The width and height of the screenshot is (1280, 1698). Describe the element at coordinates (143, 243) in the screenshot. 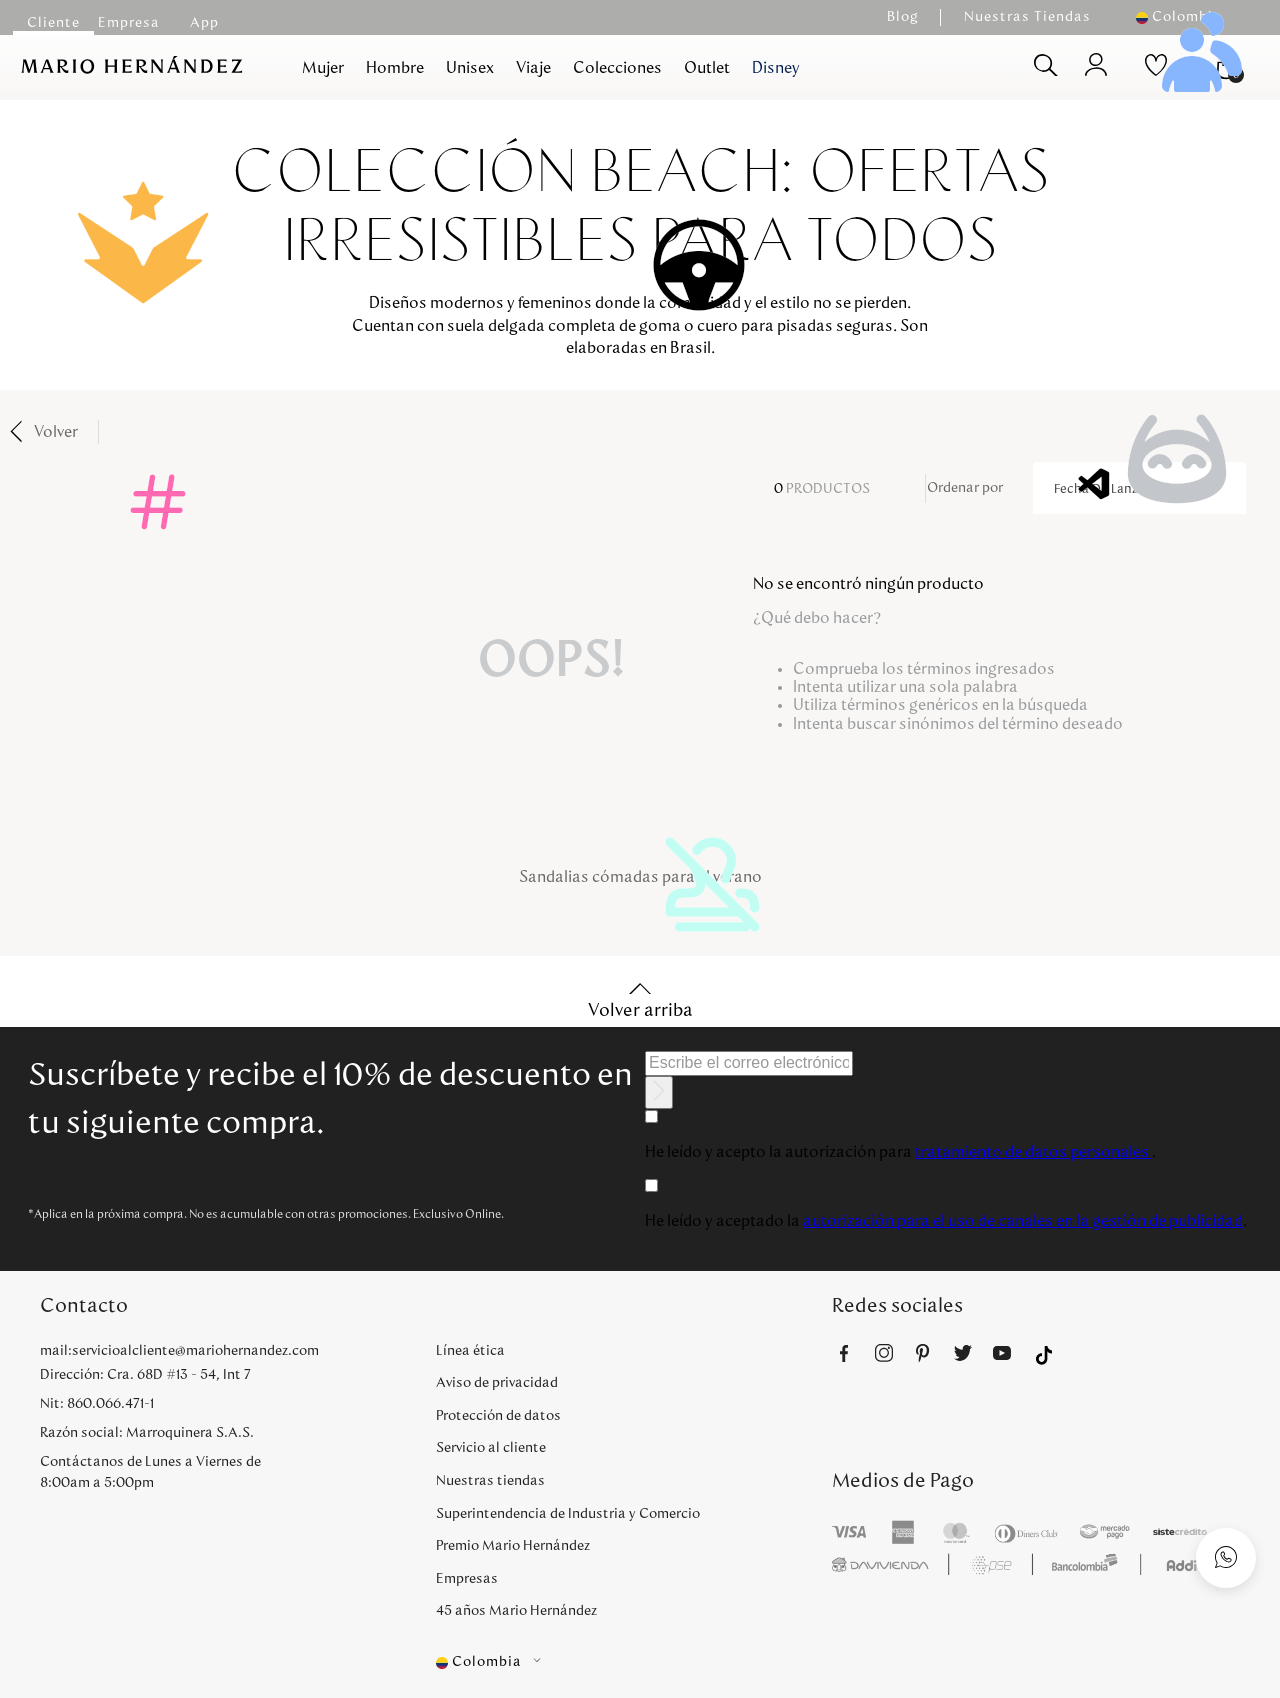

I see `discord hypesquad events badge` at that location.